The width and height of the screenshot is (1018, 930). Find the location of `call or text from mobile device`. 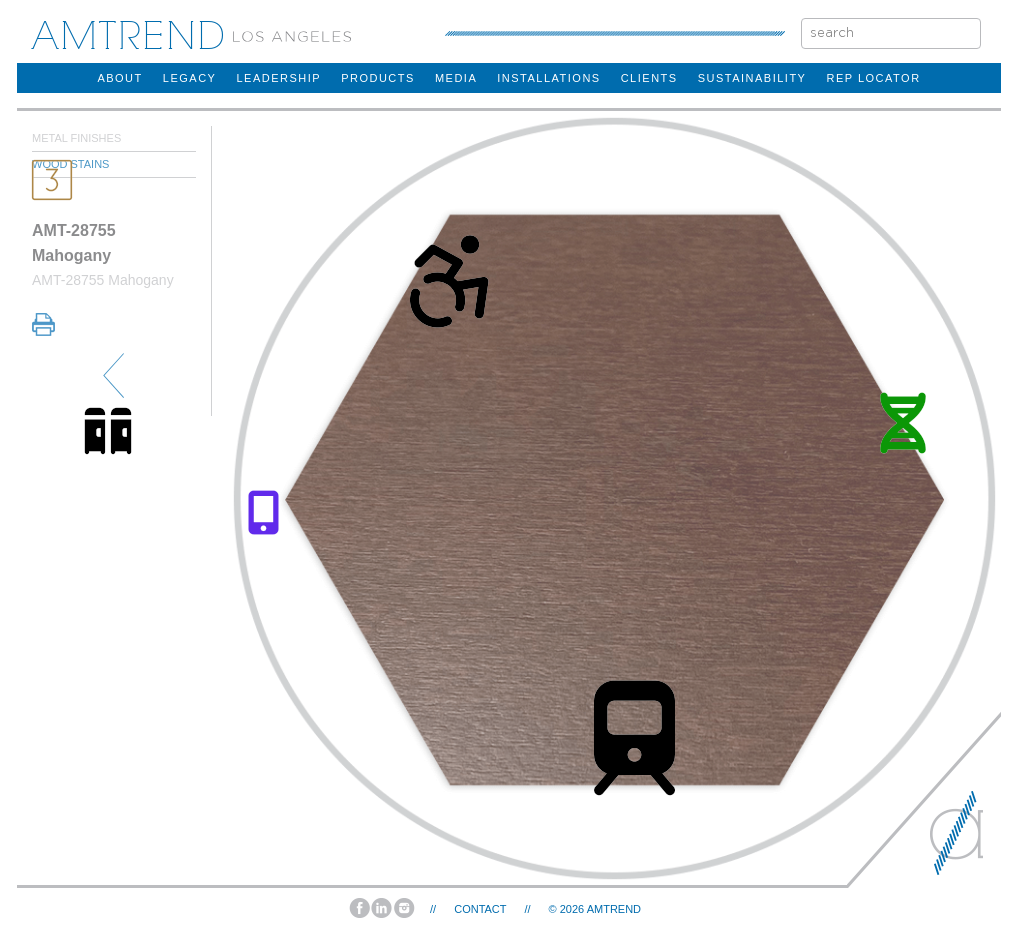

call or text from mobile device is located at coordinates (263, 512).